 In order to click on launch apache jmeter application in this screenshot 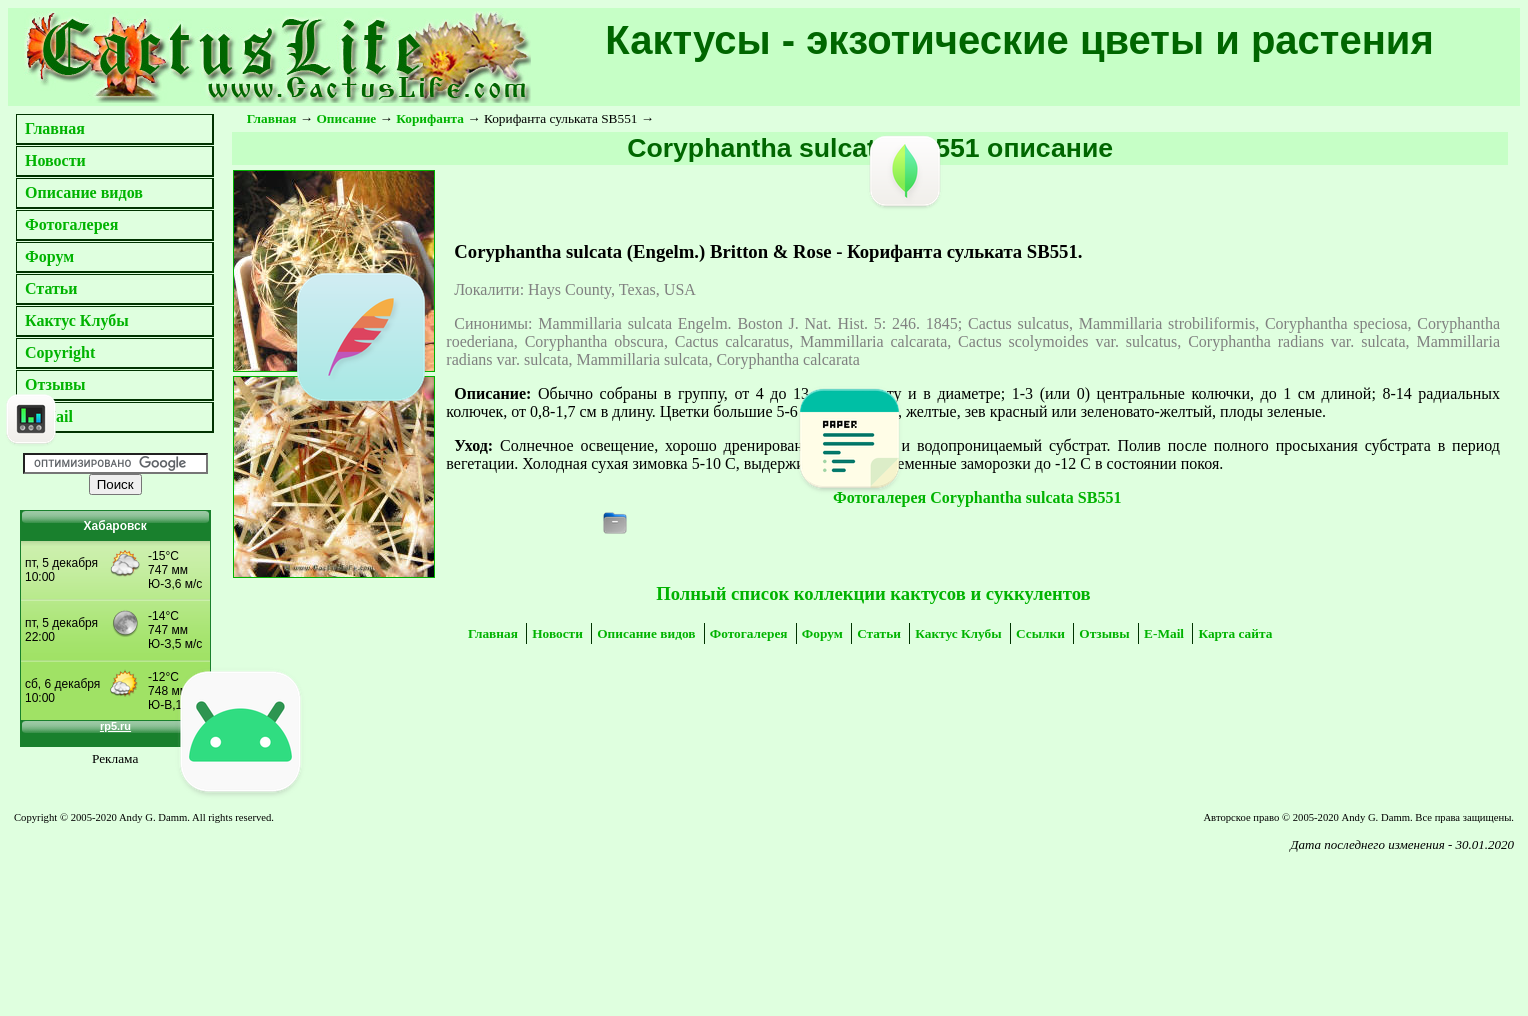, I will do `click(361, 337)`.